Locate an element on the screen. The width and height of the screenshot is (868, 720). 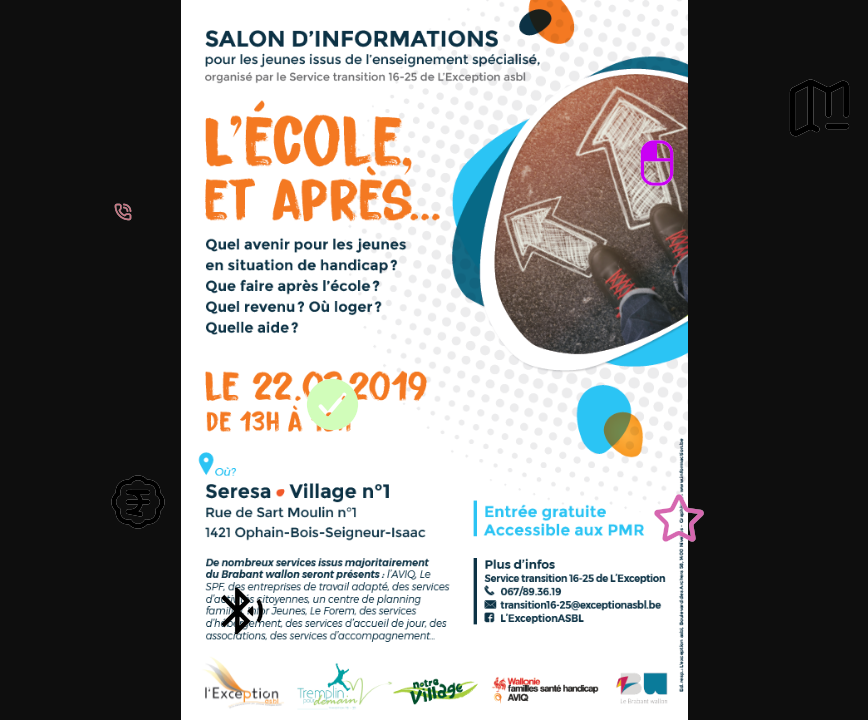
make a phone call is located at coordinates (123, 212).